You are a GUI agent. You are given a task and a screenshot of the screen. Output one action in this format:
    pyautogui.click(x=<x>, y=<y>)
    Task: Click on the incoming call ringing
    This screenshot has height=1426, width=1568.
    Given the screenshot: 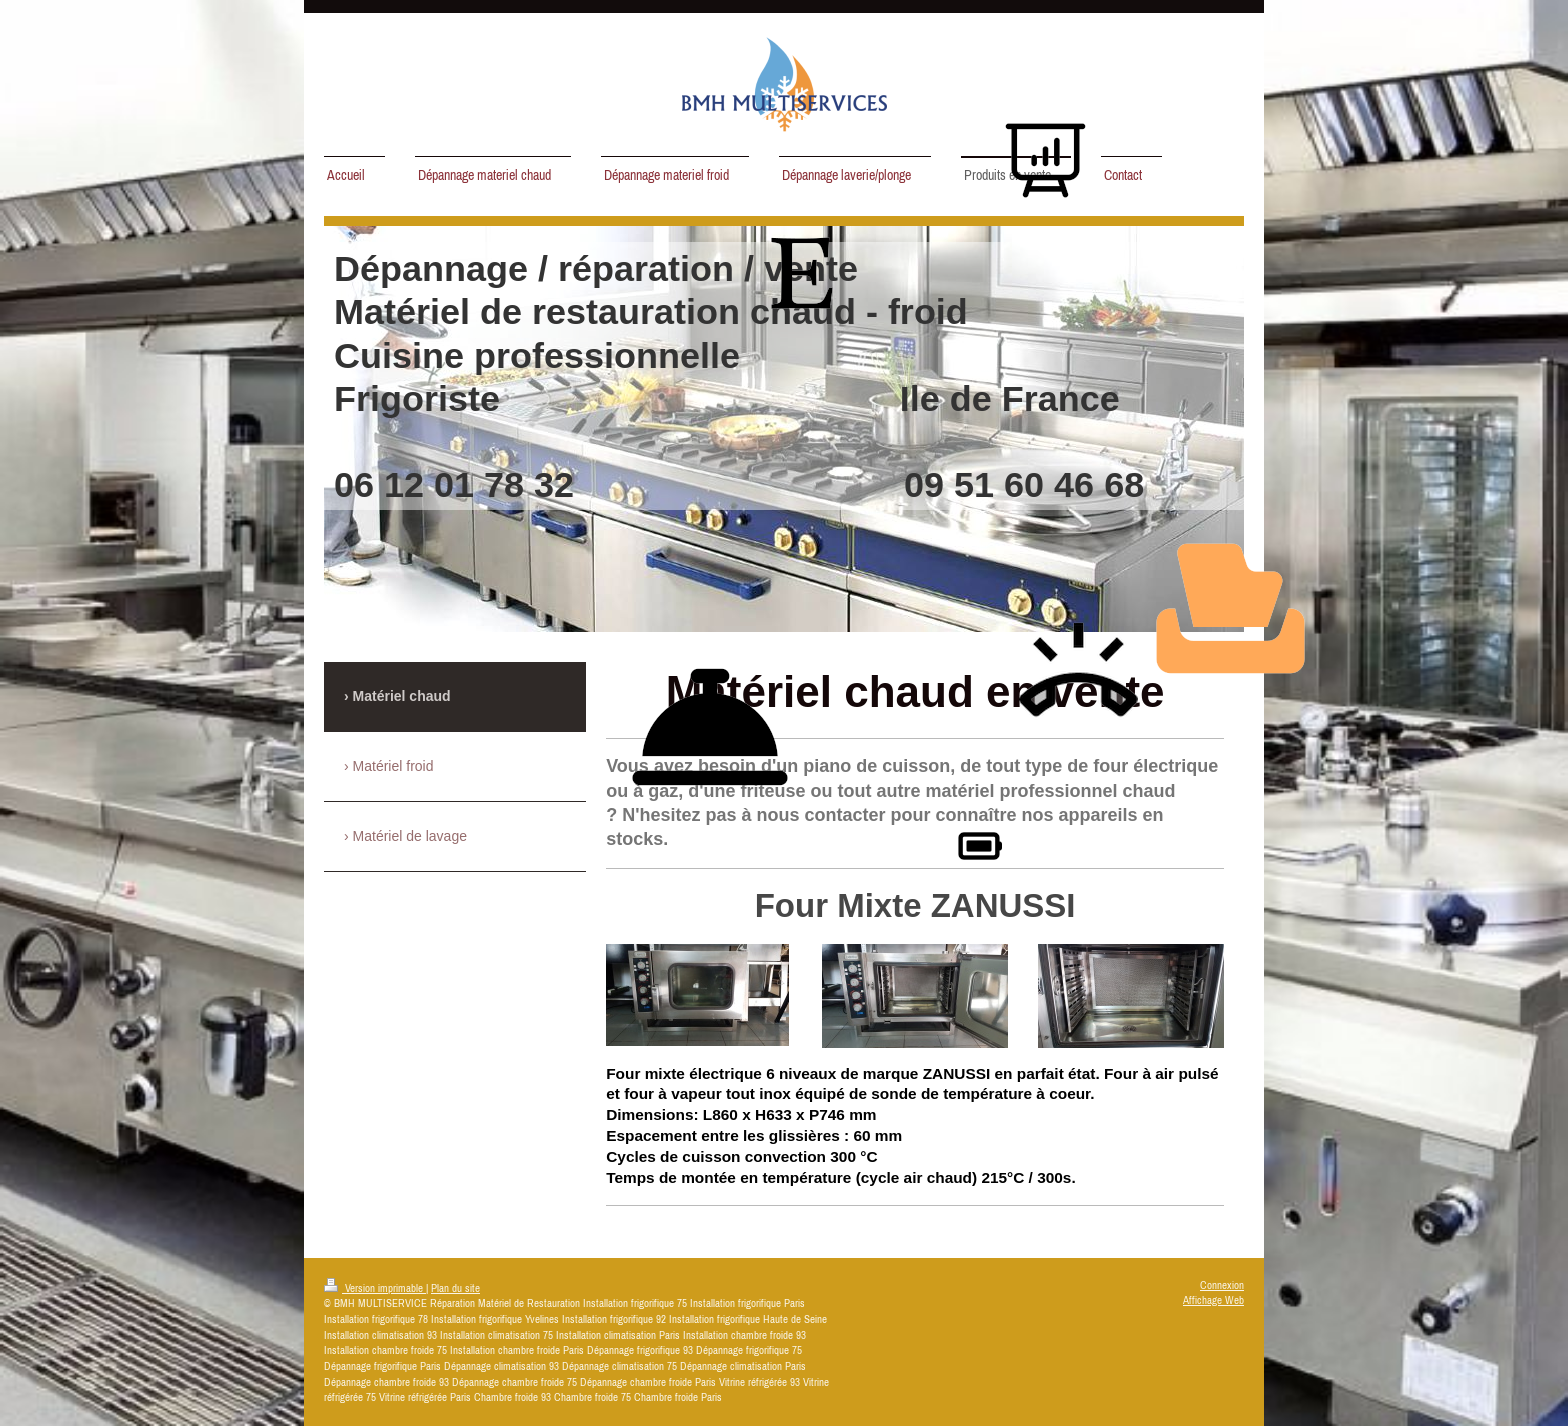 What is the action you would take?
    pyautogui.click(x=1078, y=672)
    